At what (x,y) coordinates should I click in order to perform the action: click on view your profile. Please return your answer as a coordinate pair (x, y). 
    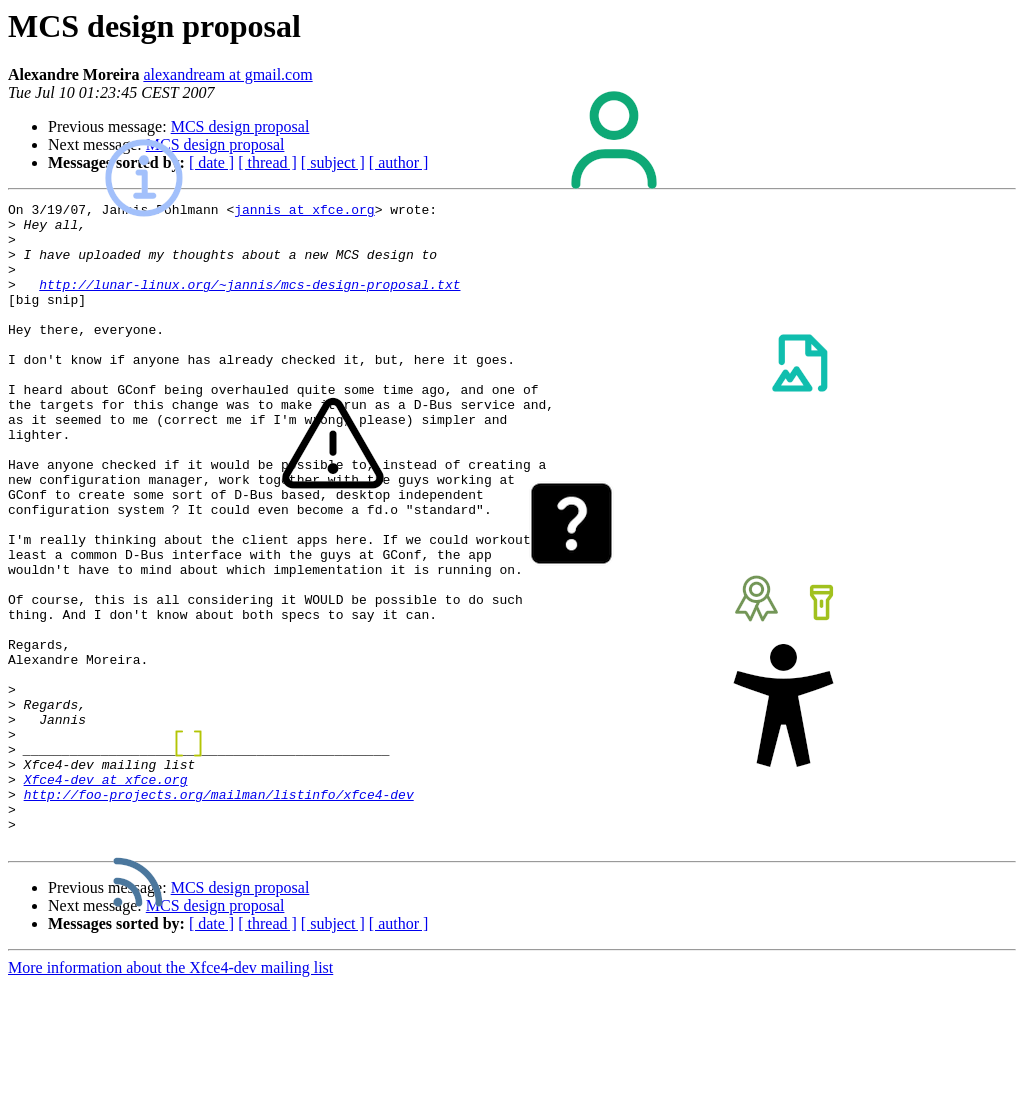
    Looking at the image, I should click on (614, 140).